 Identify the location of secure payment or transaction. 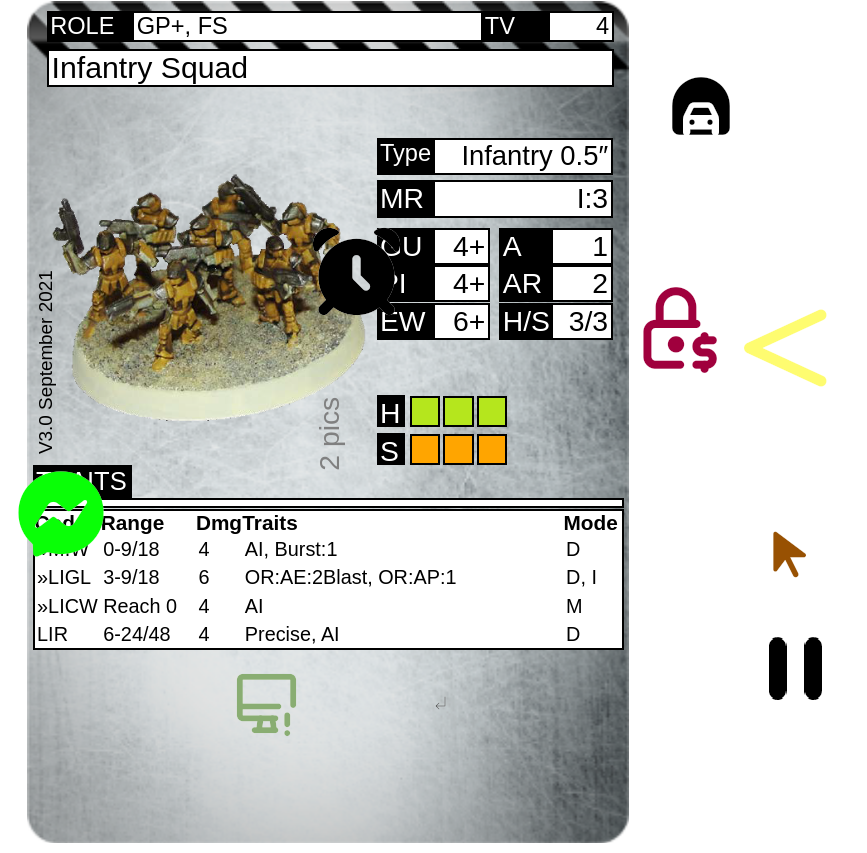
(676, 328).